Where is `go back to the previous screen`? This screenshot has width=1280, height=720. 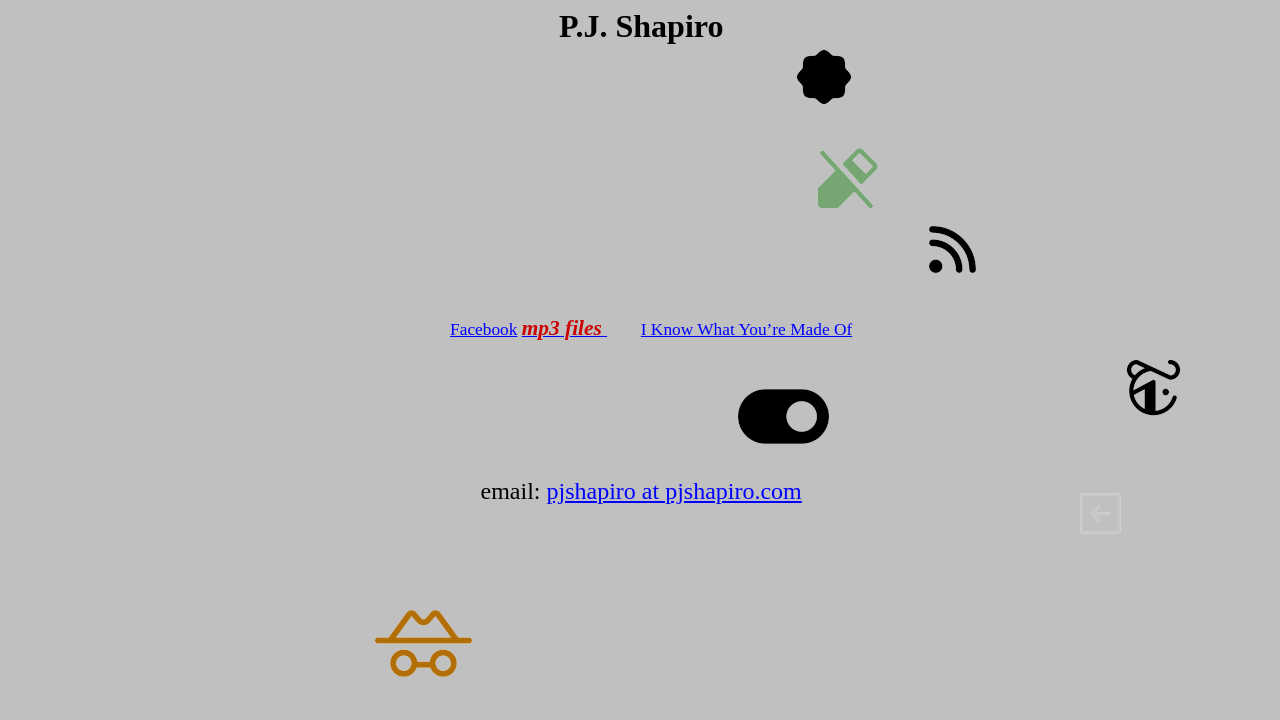
go back to the previous screen is located at coordinates (1100, 513).